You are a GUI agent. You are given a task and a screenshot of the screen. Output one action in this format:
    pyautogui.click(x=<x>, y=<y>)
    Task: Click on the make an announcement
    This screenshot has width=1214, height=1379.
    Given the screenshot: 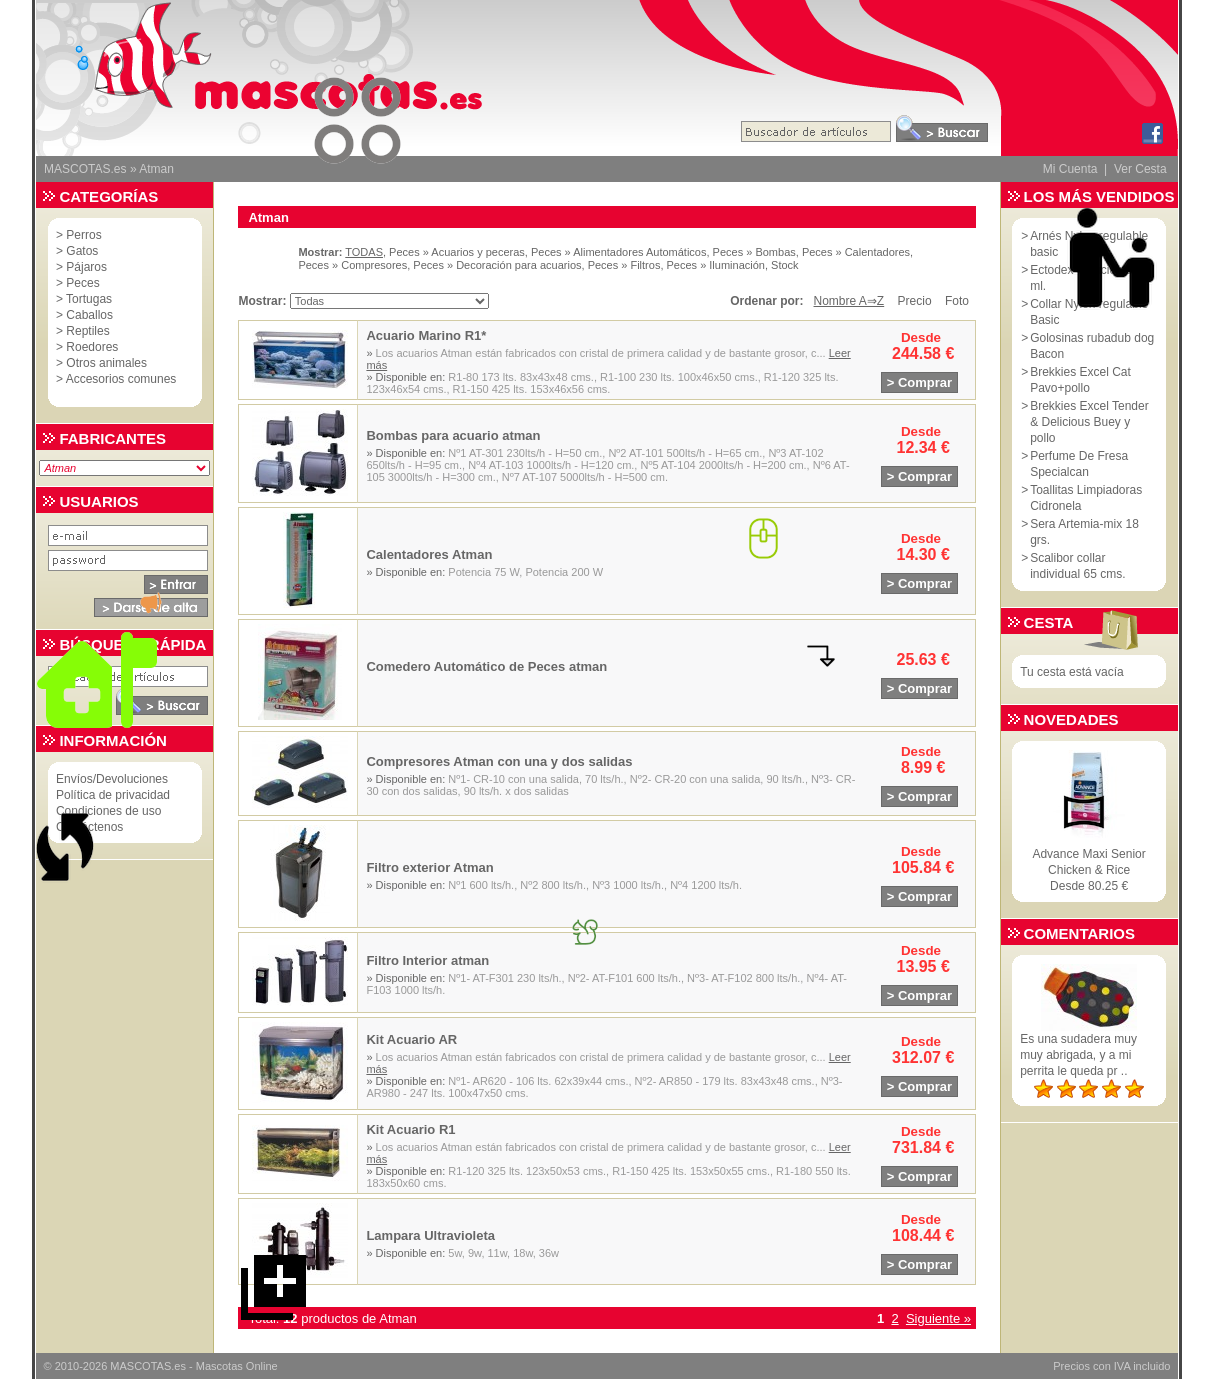 What is the action you would take?
    pyautogui.click(x=151, y=603)
    